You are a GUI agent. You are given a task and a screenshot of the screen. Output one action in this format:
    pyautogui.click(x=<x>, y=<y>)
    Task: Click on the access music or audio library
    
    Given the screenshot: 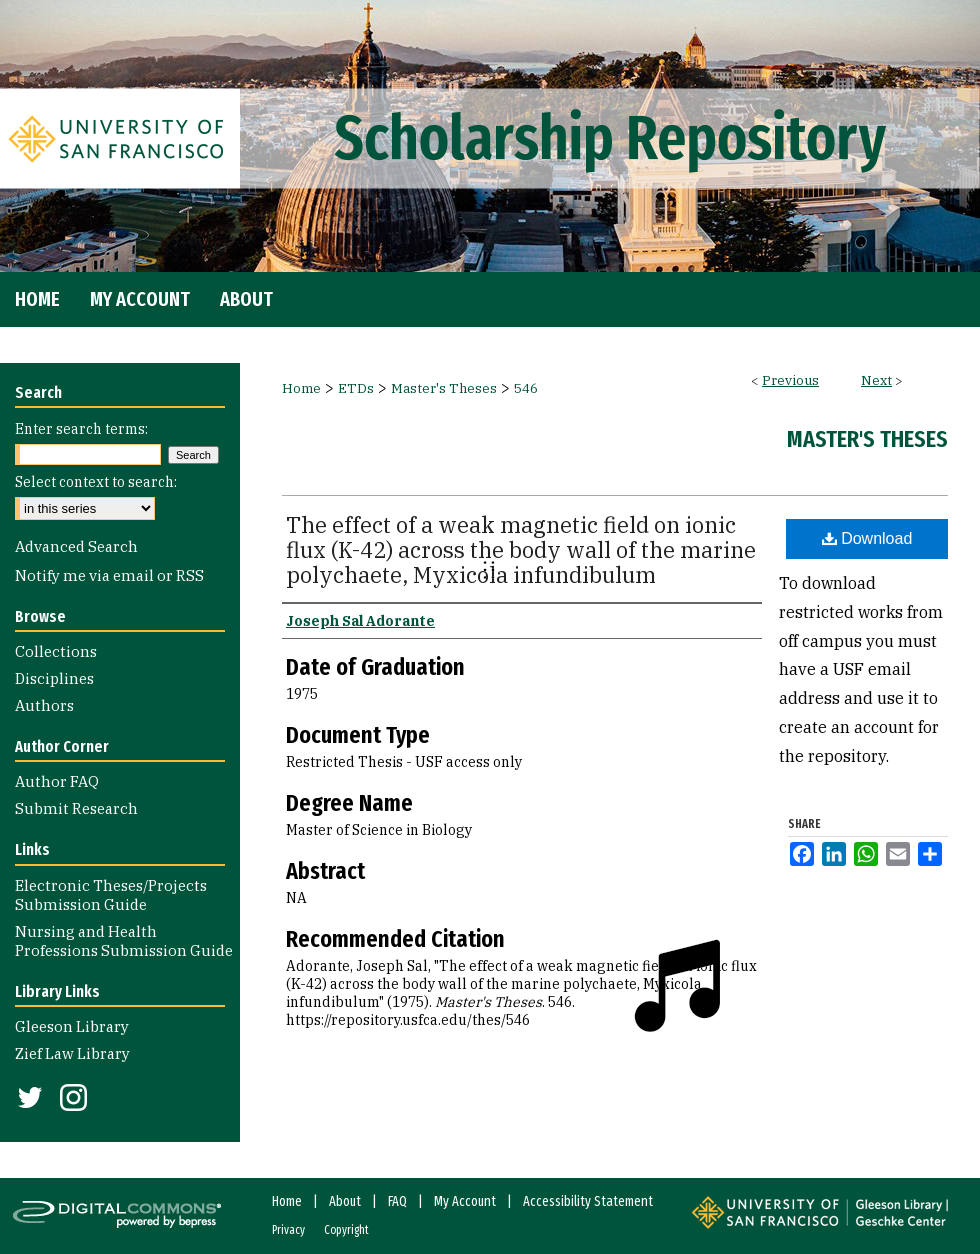 What is the action you would take?
    pyautogui.click(x=682, y=987)
    